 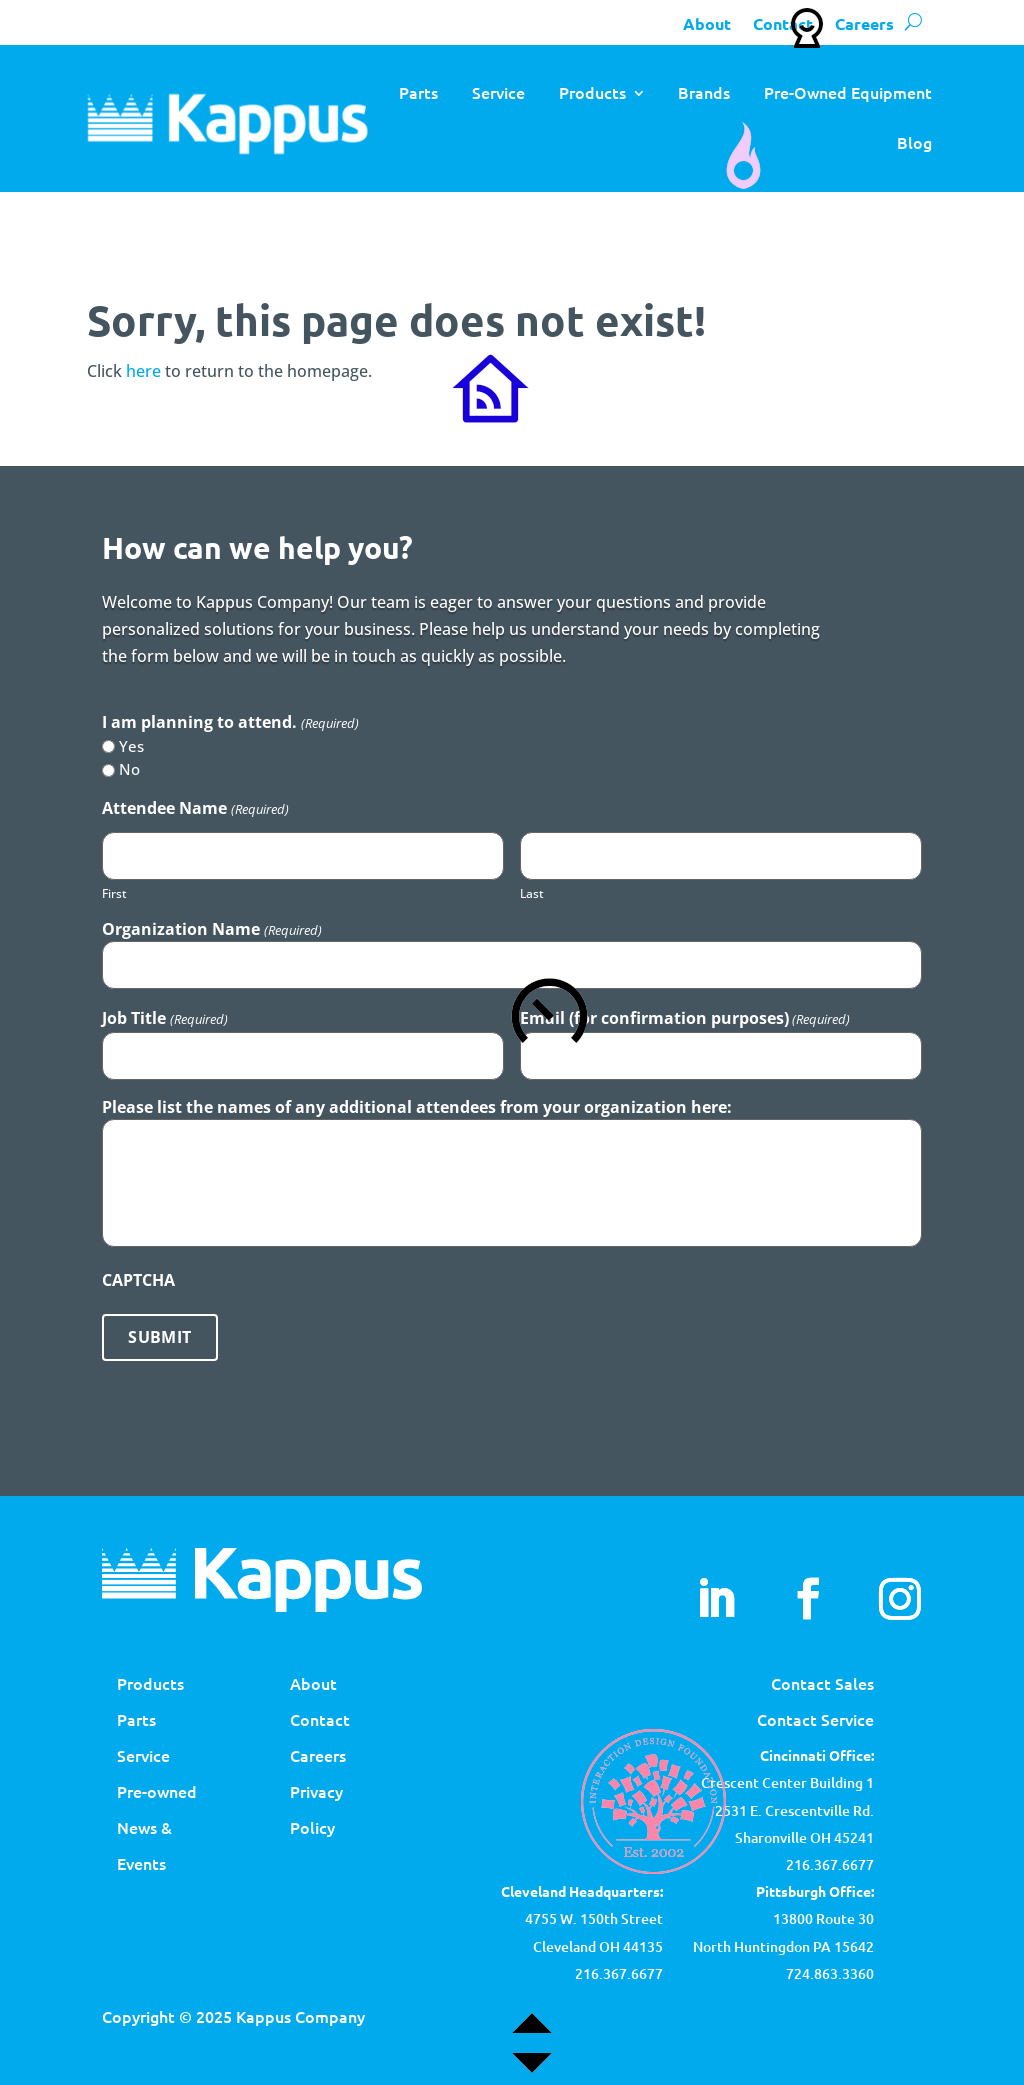 What do you see at coordinates (653, 1801) in the screenshot?
I see `visit the Interaction Design Foundation website` at bounding box center [653, 1801].